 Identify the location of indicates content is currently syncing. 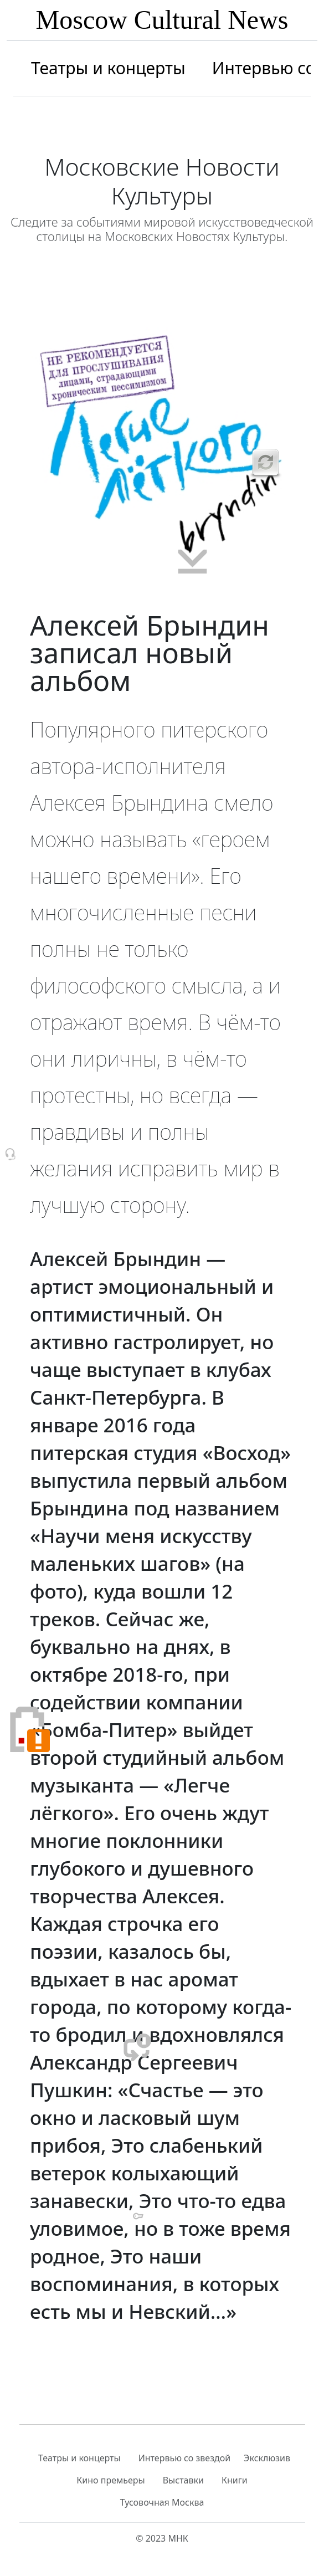
(266, 464).